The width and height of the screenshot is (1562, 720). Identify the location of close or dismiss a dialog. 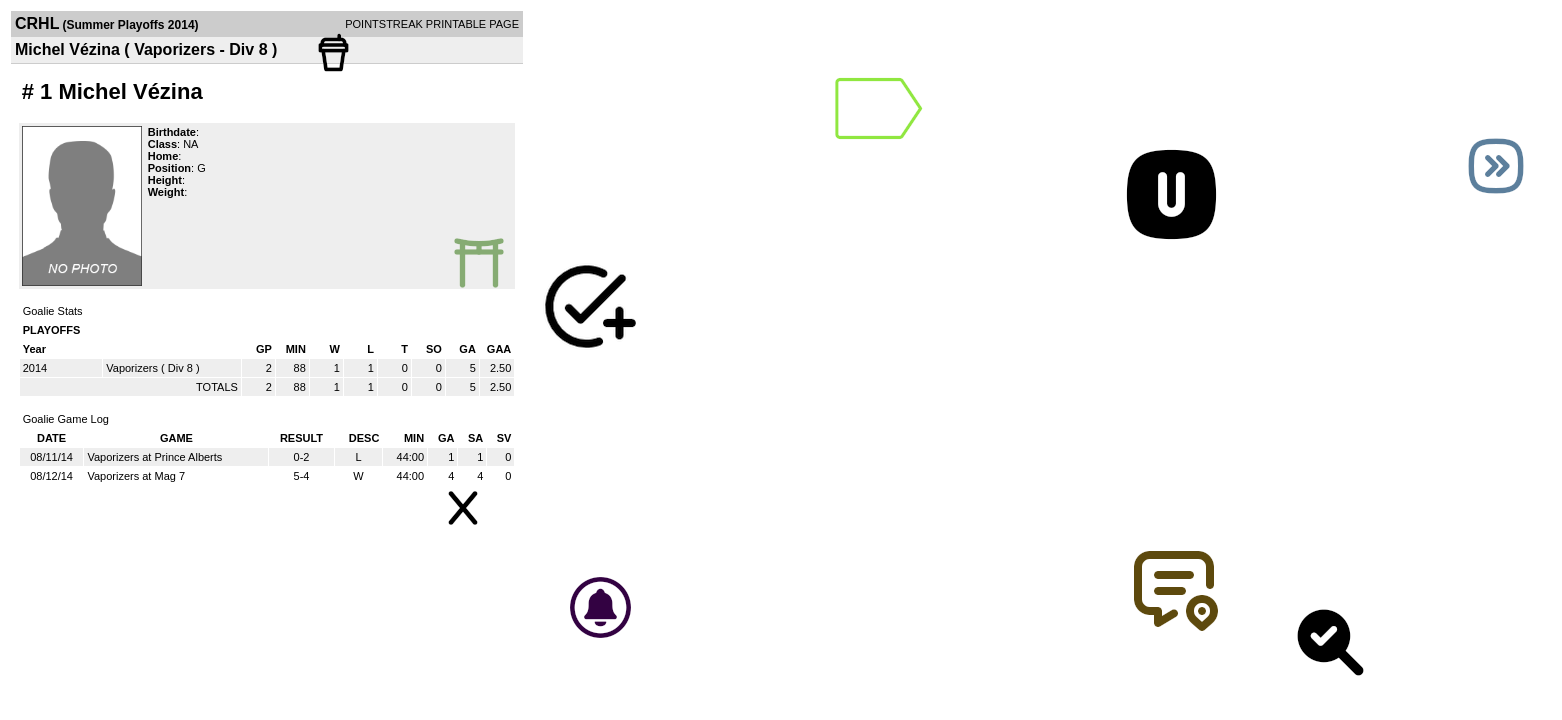
(463, 508).